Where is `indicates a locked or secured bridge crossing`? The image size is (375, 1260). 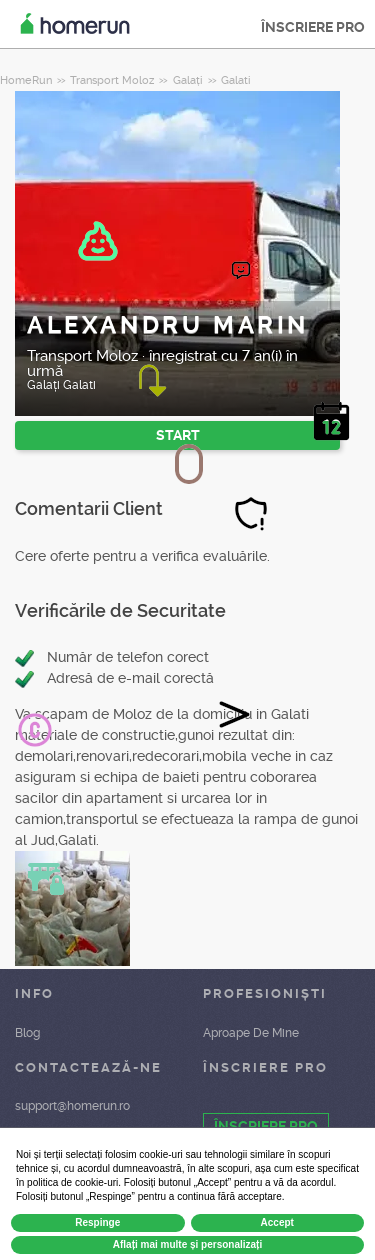
indicates a locked or secured bridge crossing is located at coordinates (46, 877).